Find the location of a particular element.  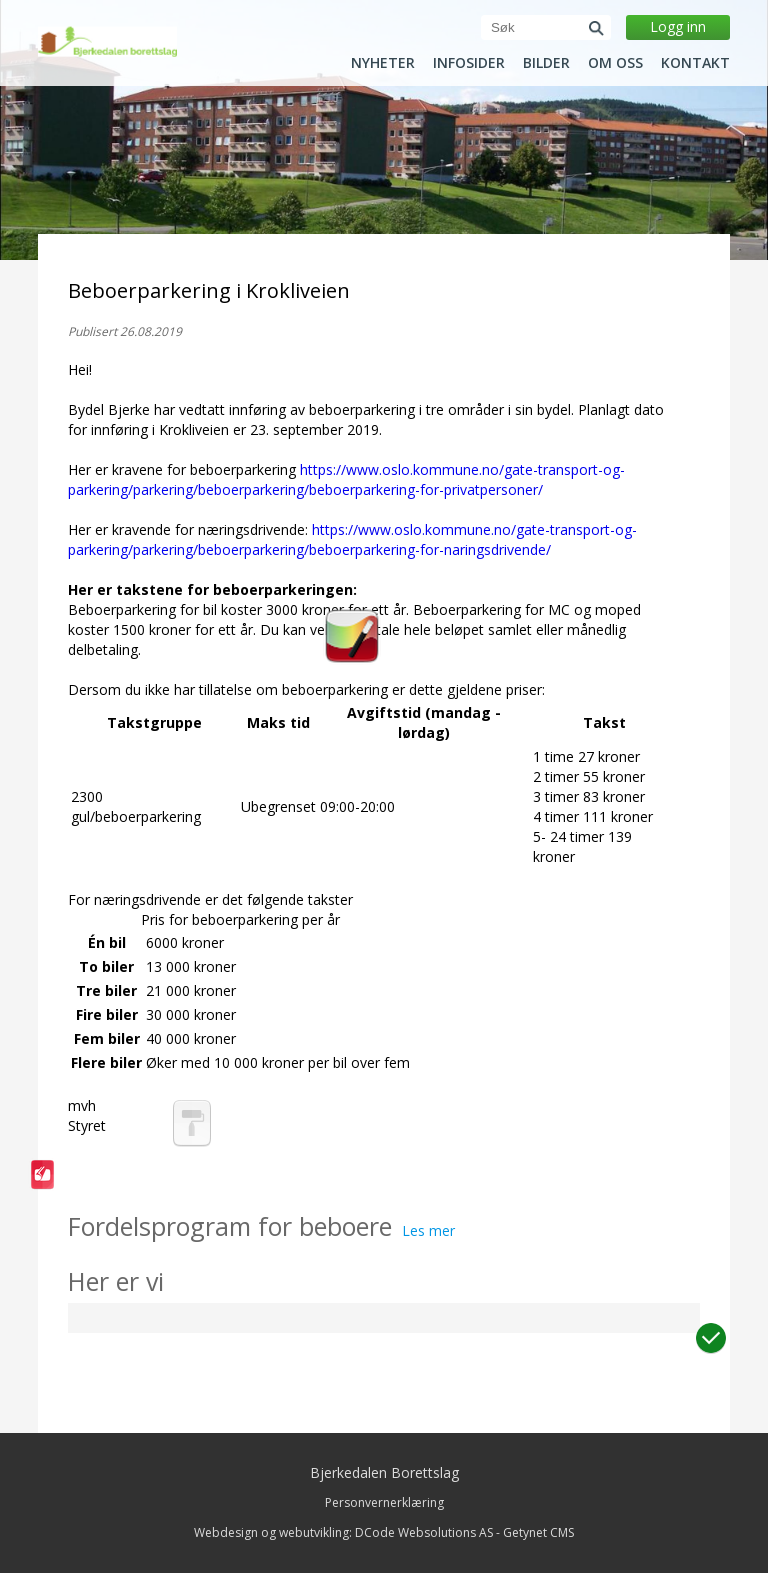

indicates file is synced and shared successfully is located at coordinates (711, 1338).